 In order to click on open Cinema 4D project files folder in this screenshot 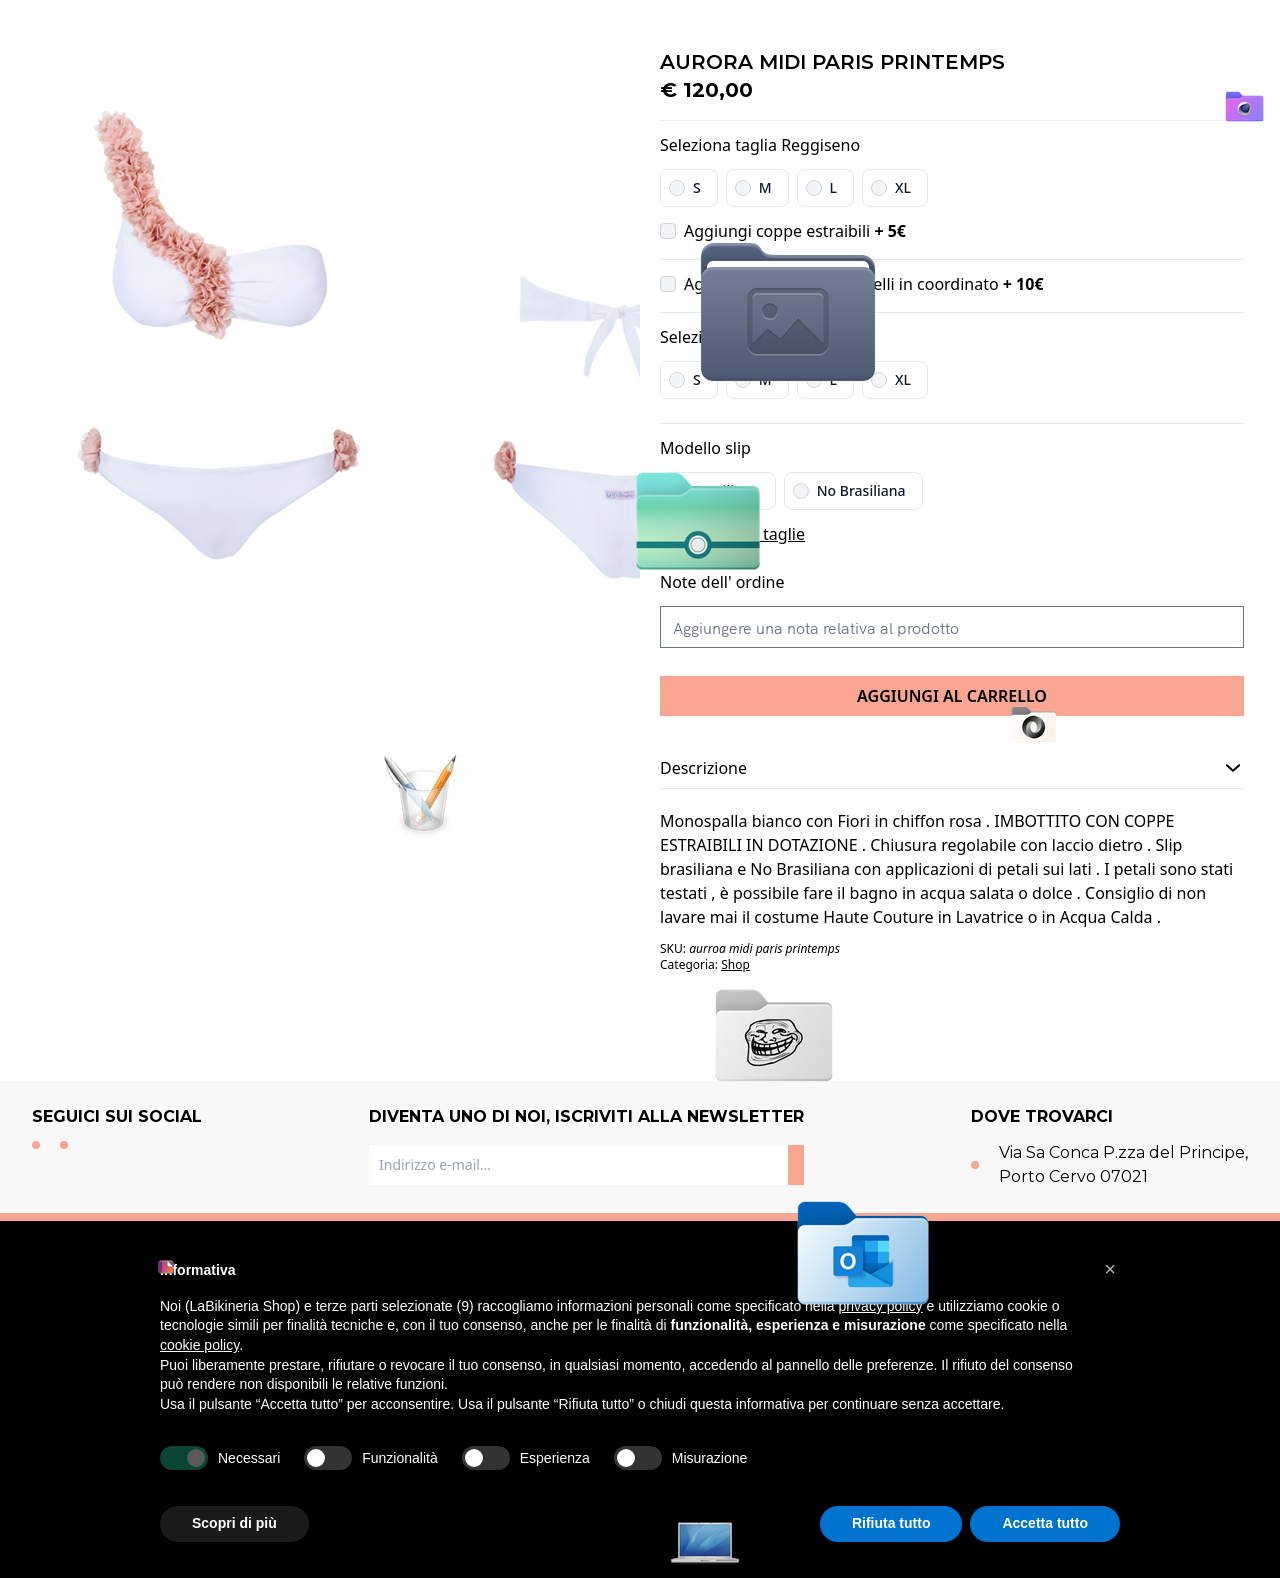, I will do `click(1244, 107)`.